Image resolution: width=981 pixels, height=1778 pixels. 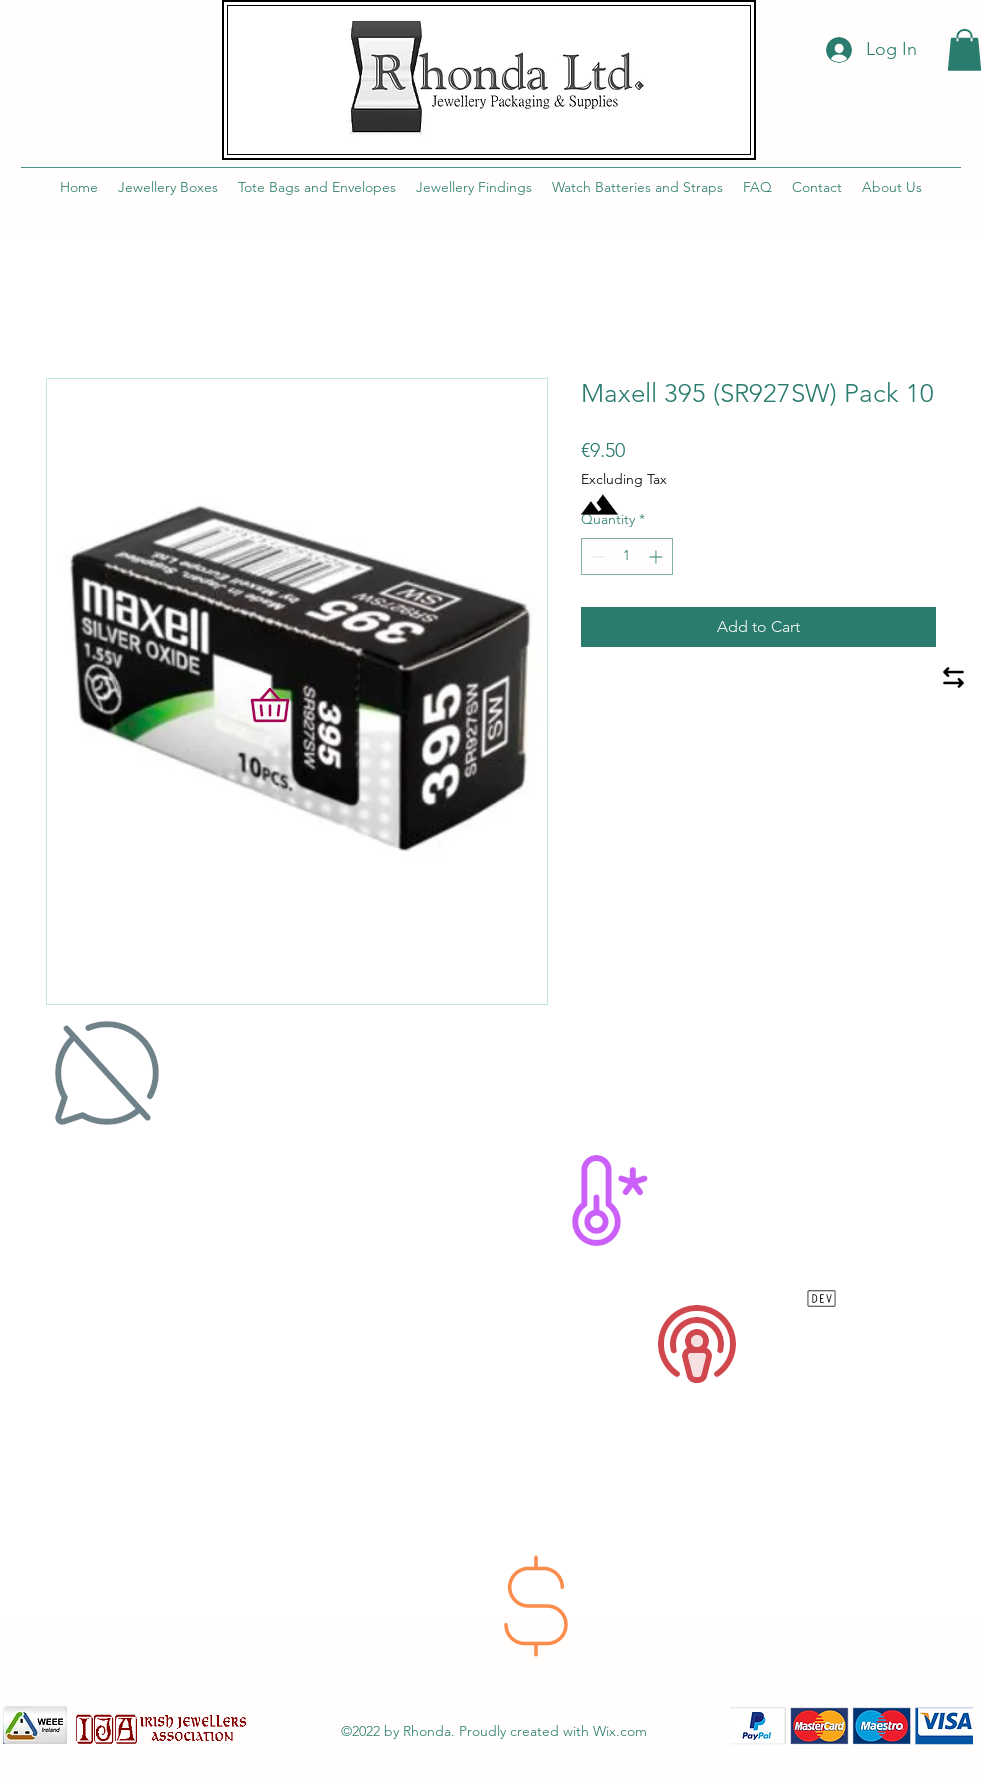 What do you see at coordinates (107, 1073) in the screenshot?
I see `mute or disable chat notifications` at bounding box center [107, 1073].